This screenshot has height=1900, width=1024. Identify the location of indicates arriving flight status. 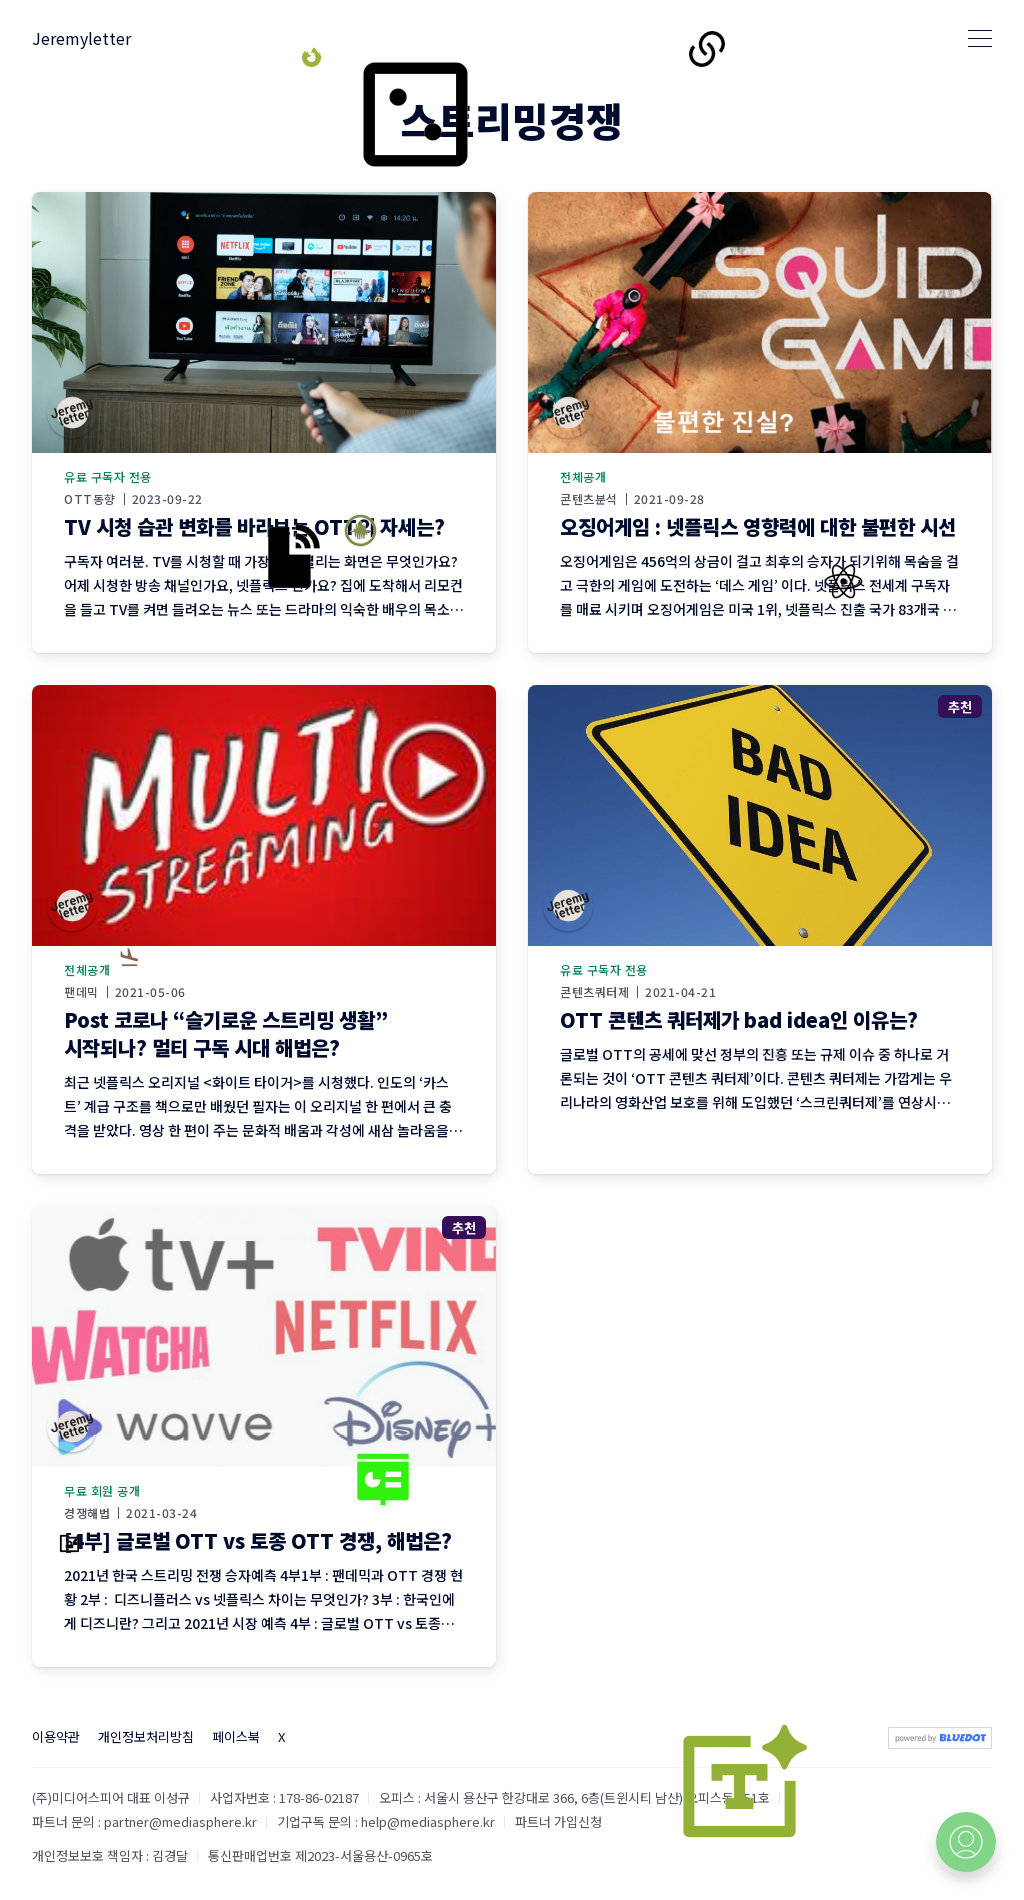
(129, 957).